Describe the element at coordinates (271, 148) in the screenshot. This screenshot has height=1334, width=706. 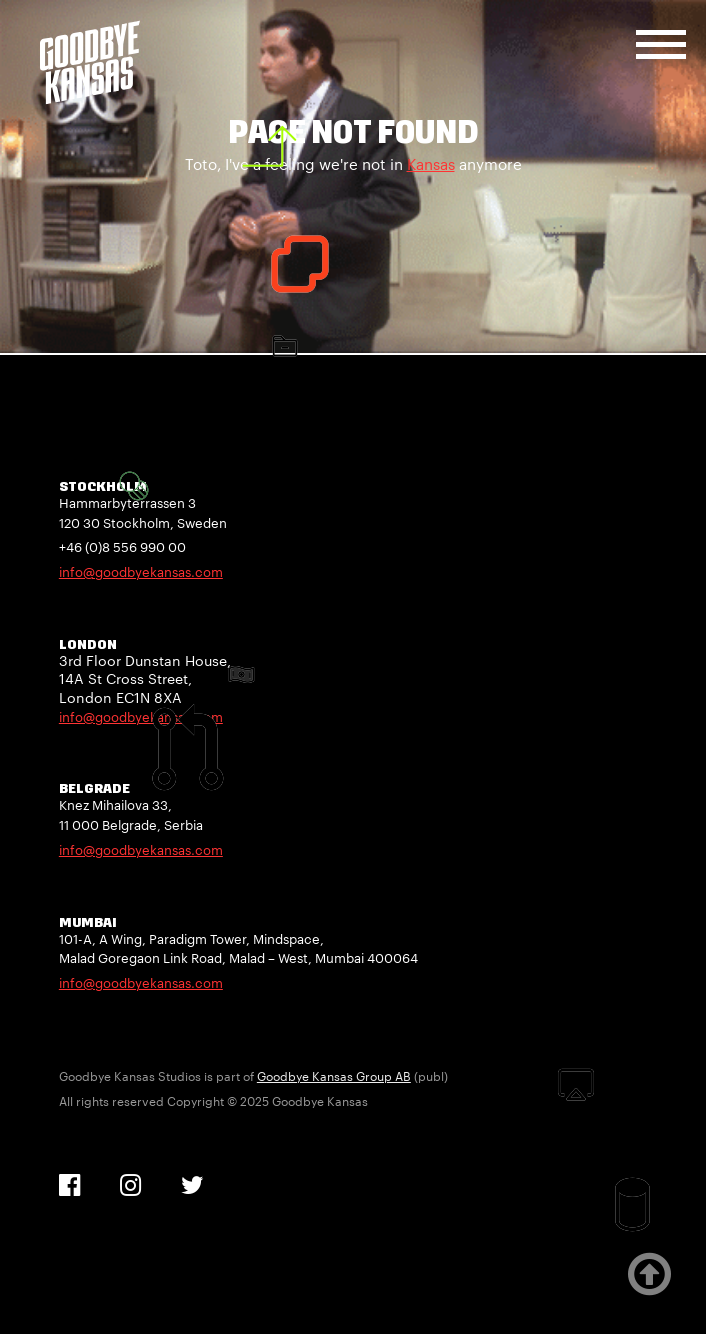
I see `move item up or forward in sequence` at that location.